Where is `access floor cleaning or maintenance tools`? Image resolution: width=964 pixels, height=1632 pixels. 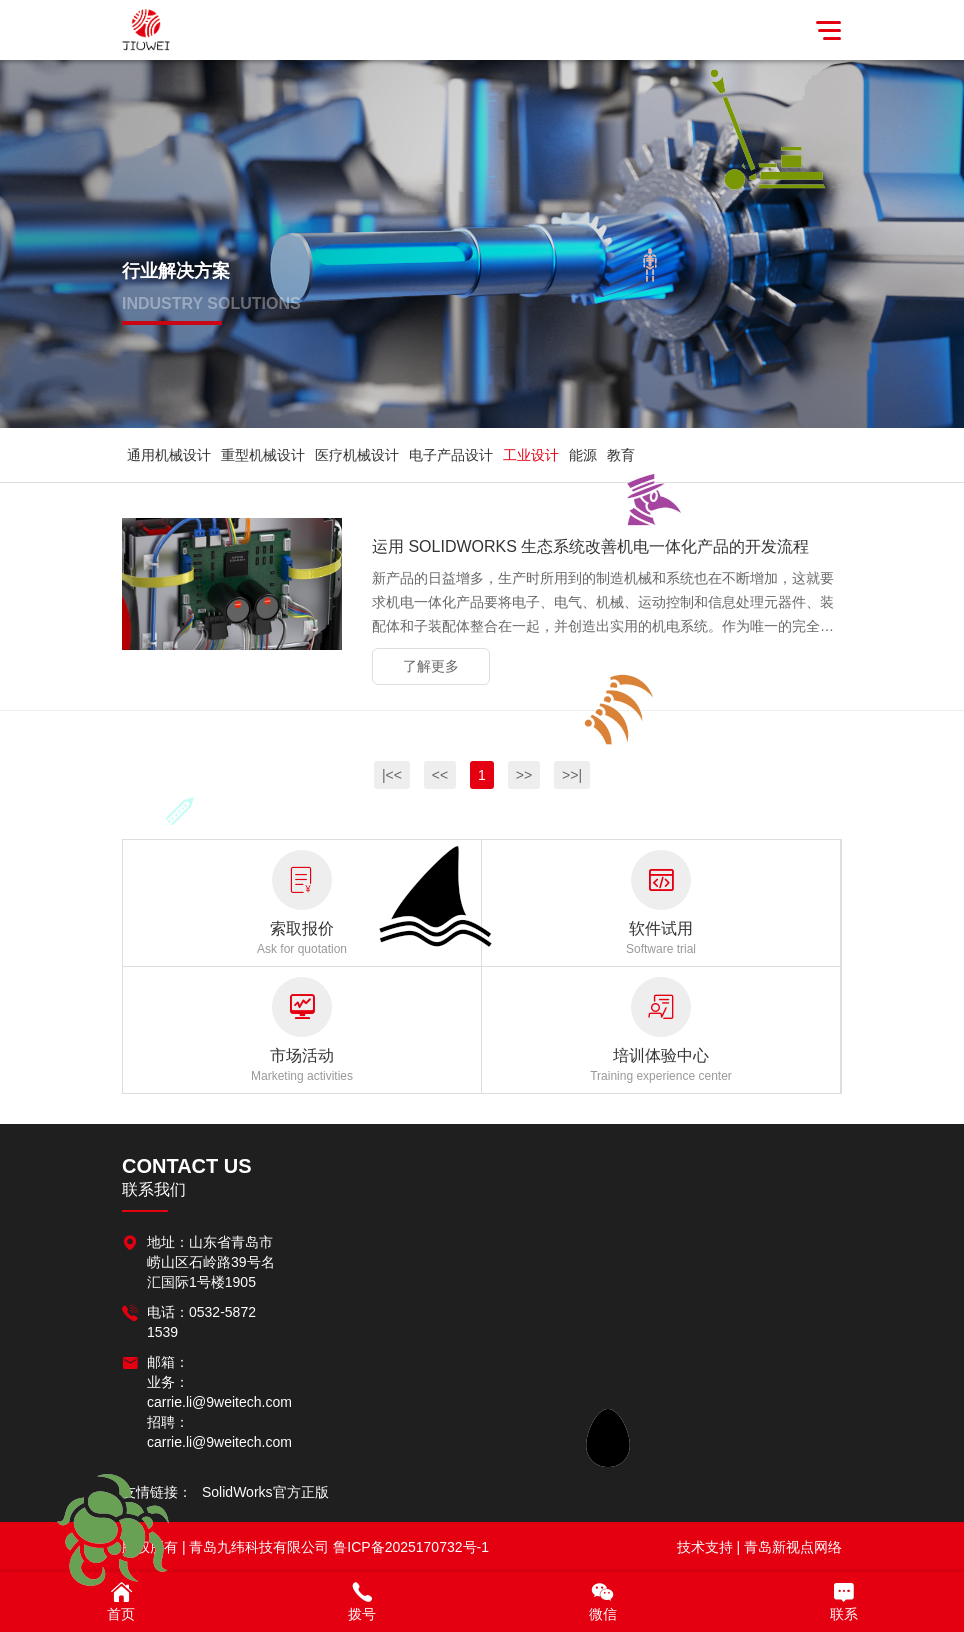
access floor cleaning or maintenance tools is located at coordinates (770, 127).